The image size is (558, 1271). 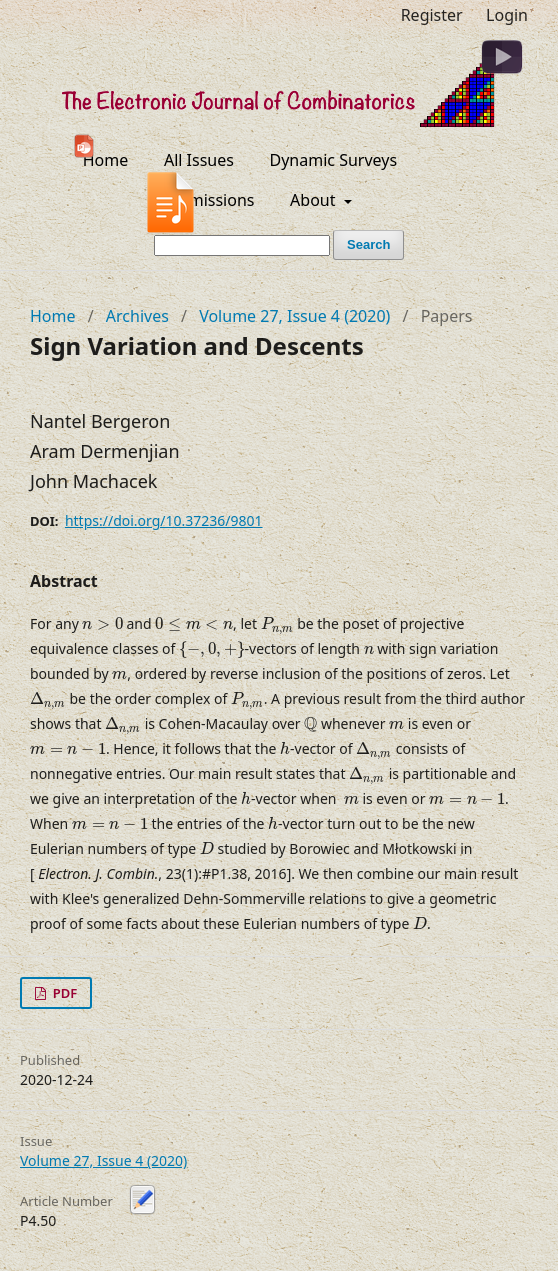 What do you see at coordinates (84, 146) in the screenshot?
I see `open a PowerPoint presentation file` at bounding box center [84, 146].